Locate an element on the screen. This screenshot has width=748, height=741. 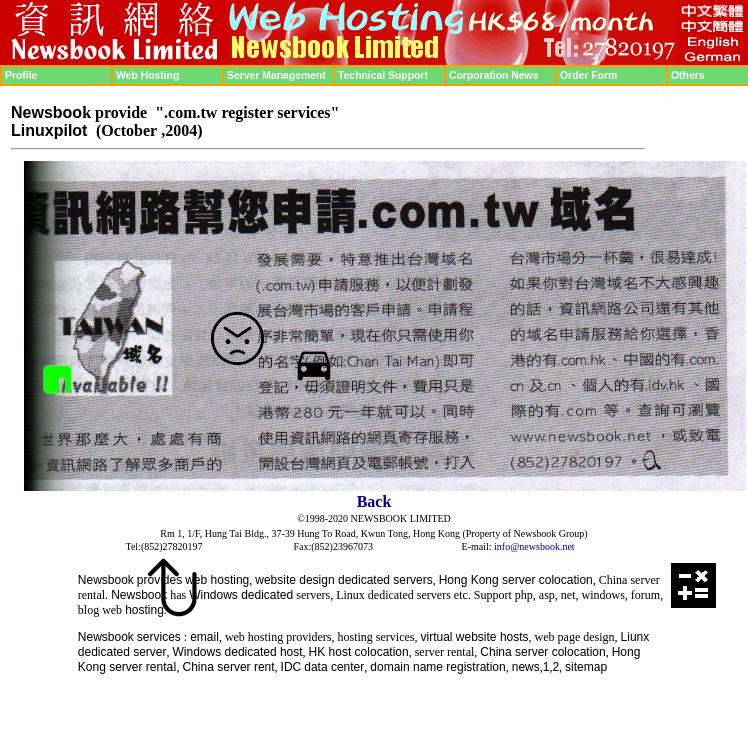
open calculator app is located at coordinates (693, 585).